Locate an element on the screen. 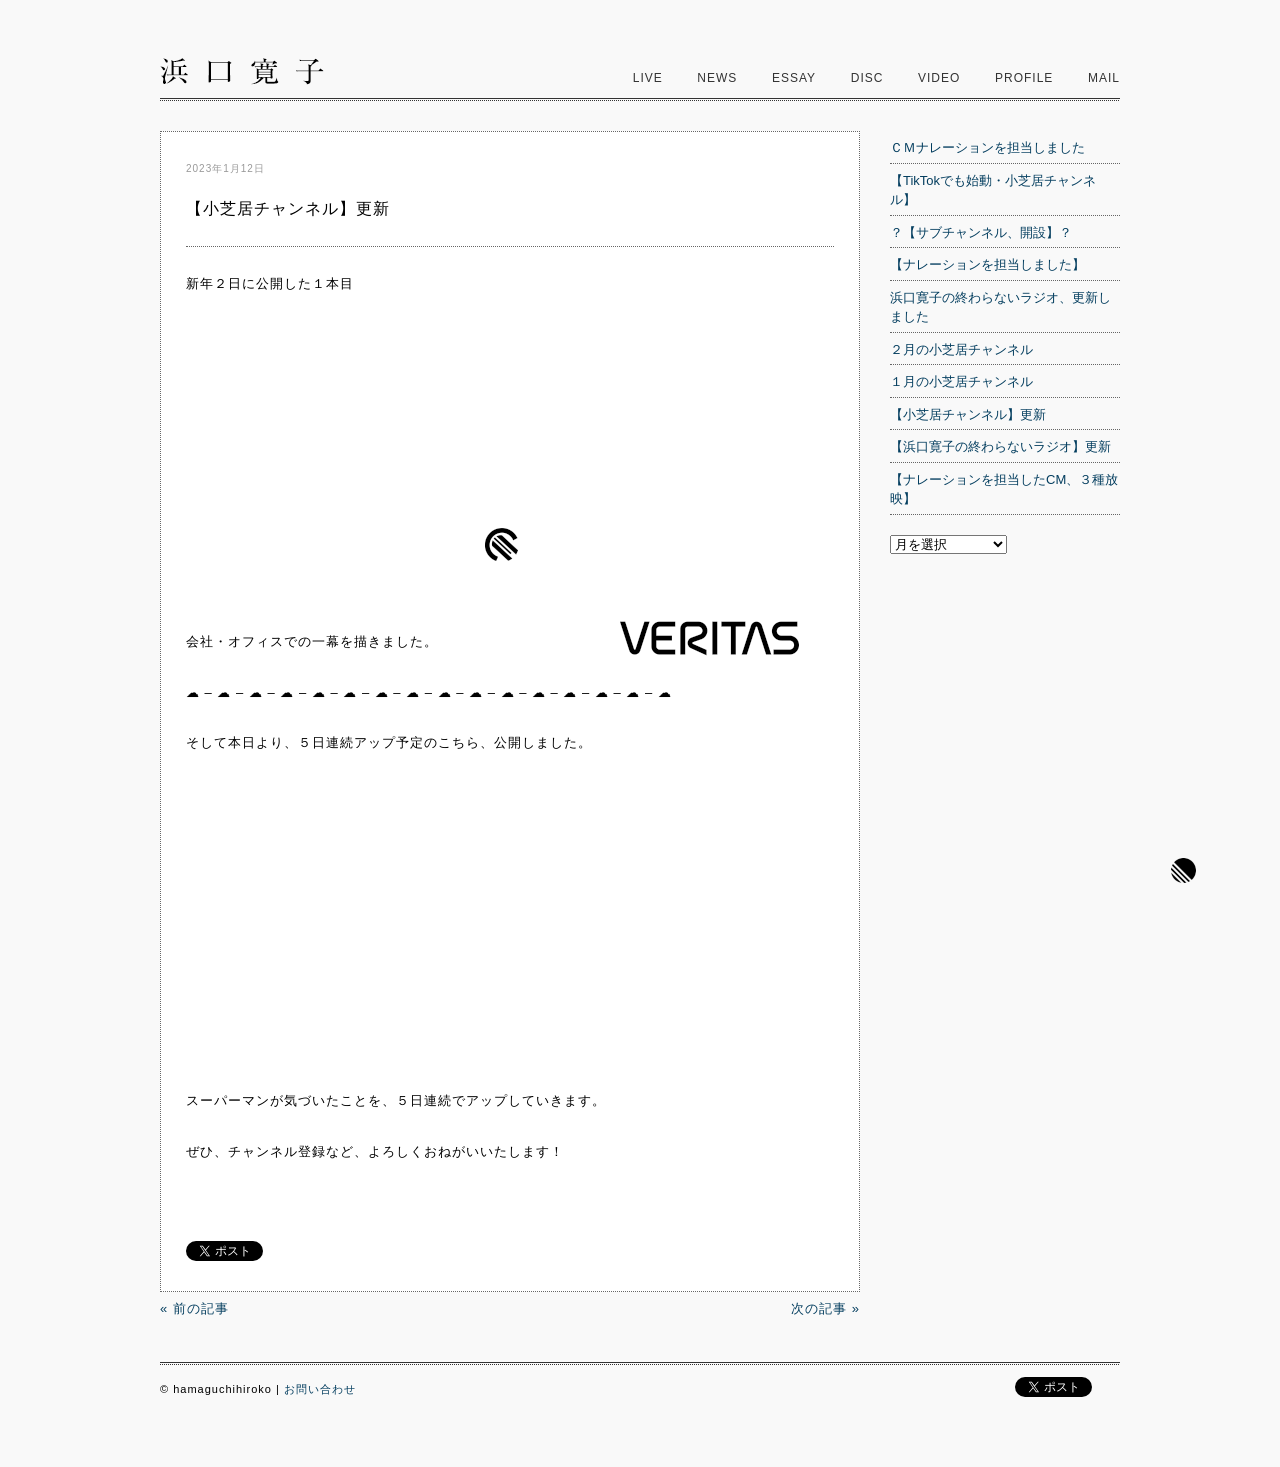 The image size is (1280, 1467). open Linear project management app is located at coordinates (1183, 870).